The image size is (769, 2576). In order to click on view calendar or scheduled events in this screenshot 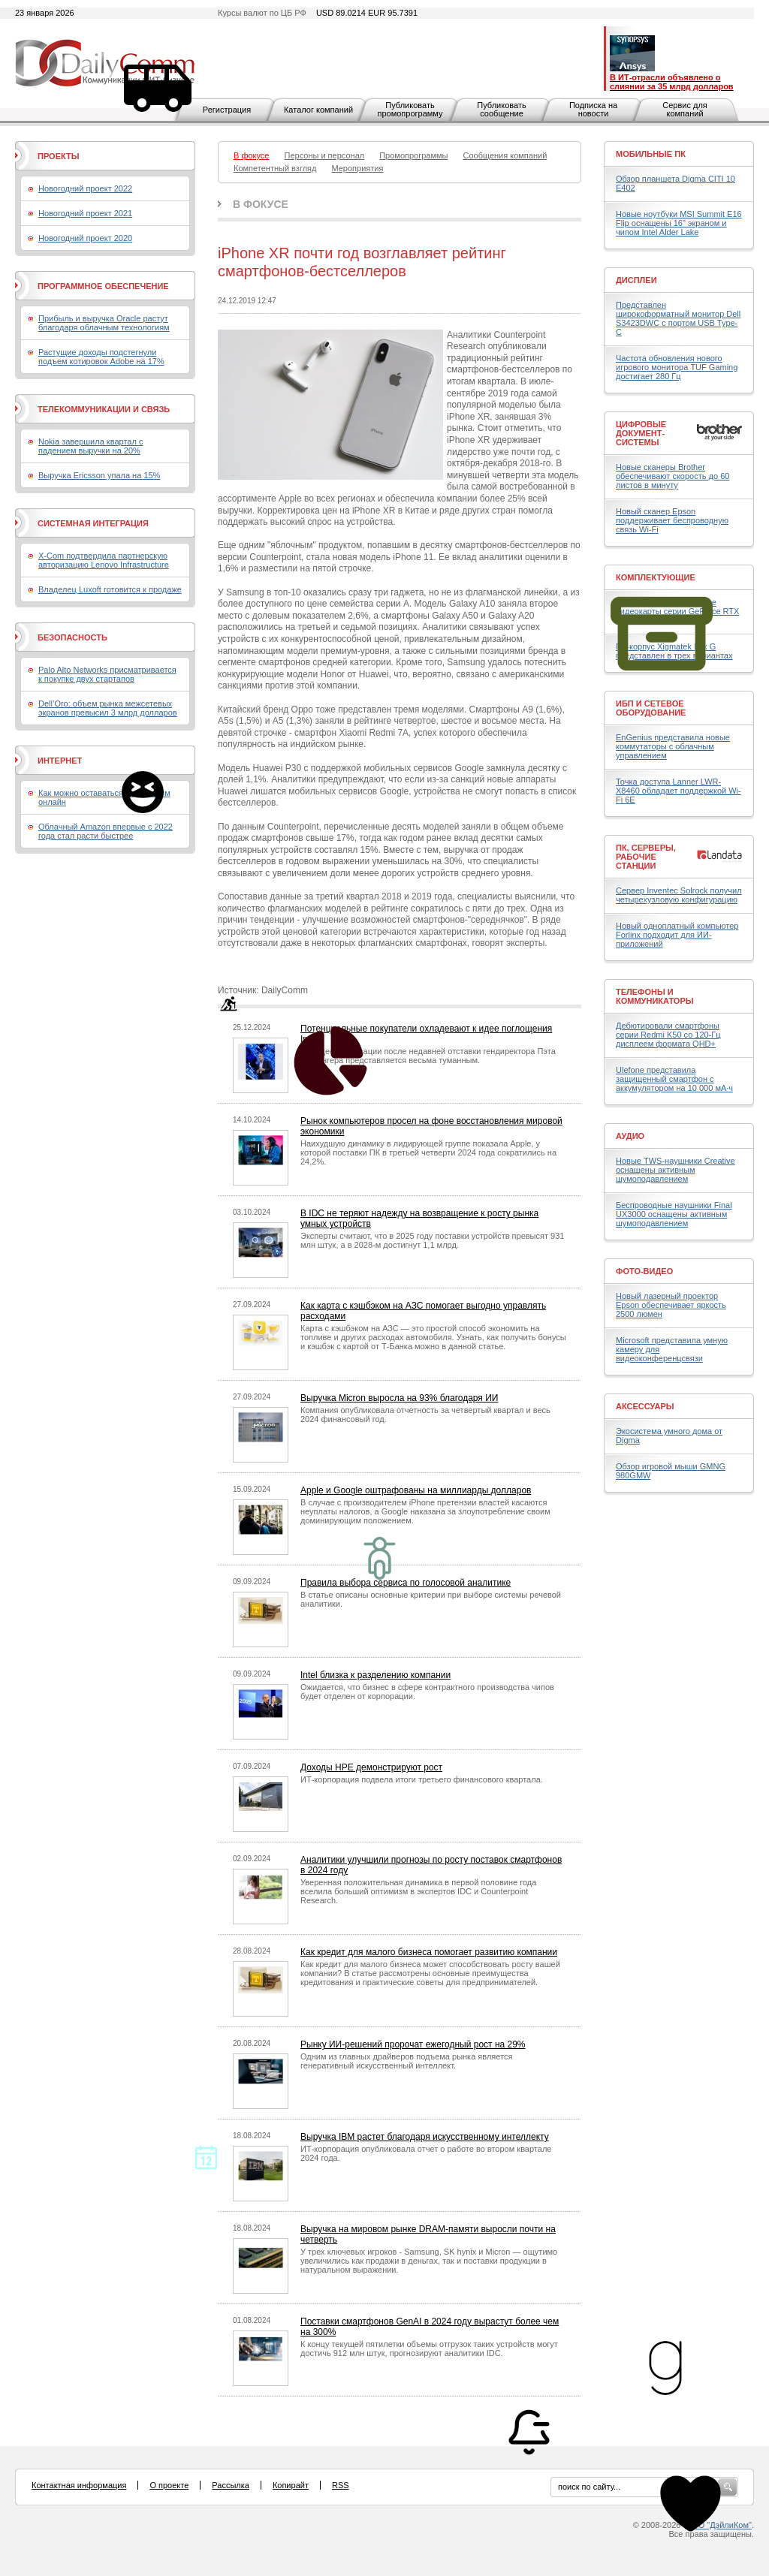, I will do `click(206, 2158)`.